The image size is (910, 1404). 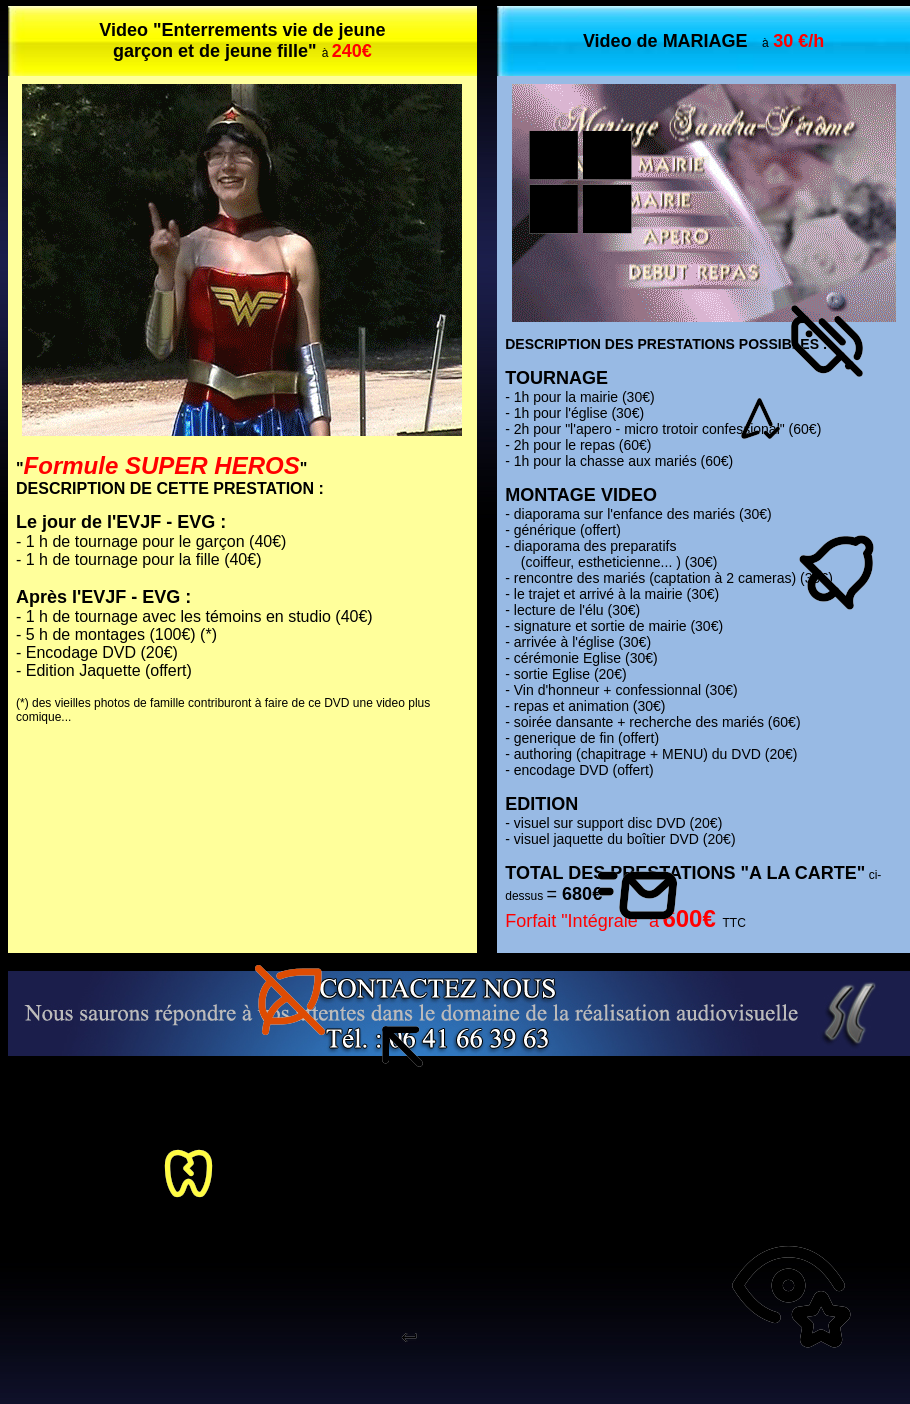 I want to click on navigate back to previous screen, so click(x=402, y=1046).